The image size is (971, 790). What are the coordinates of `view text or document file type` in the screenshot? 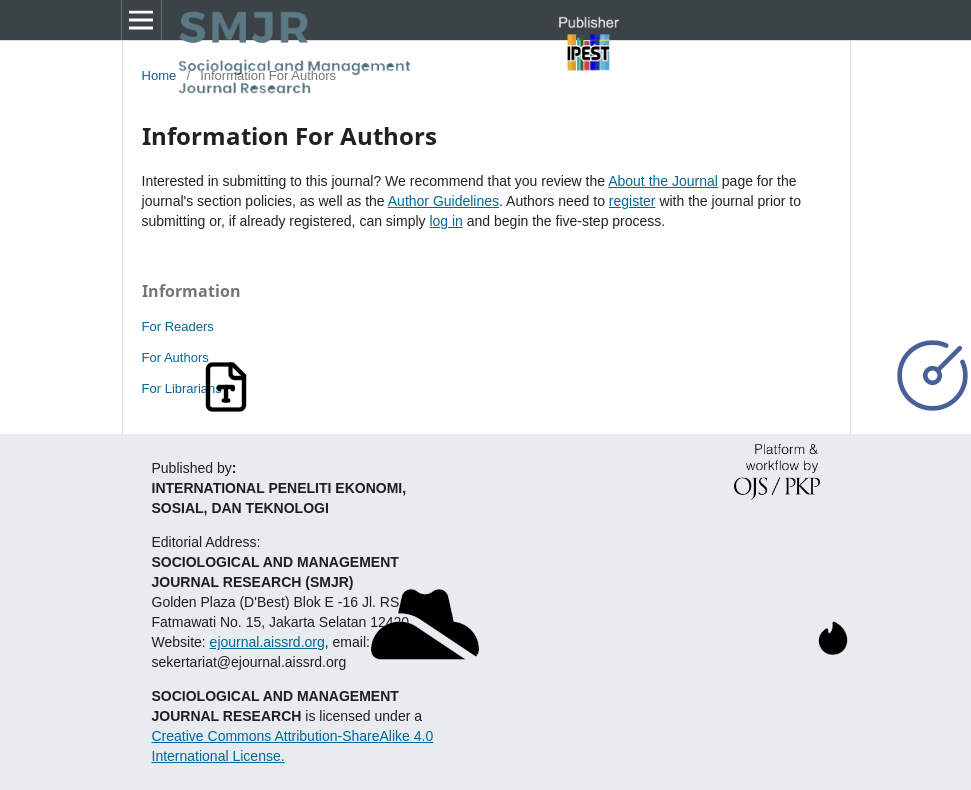 It's located at (226, 387).